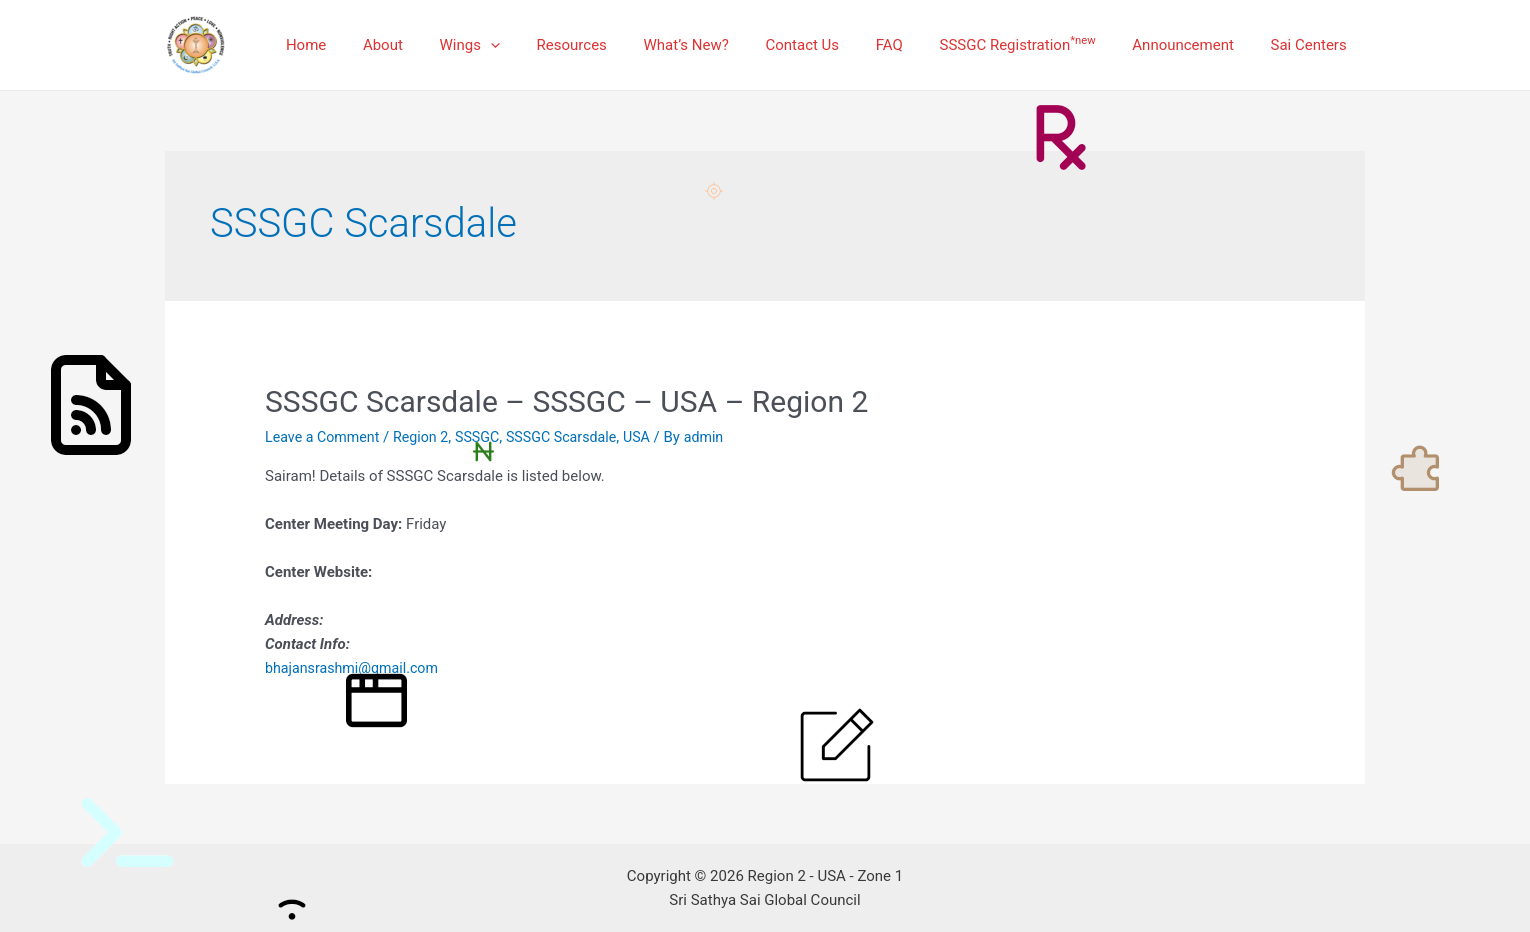 This screenshot has width=1530, height=932. What do you see at coordinates (292, 895) in the screenshot?
I see `indicates weak wifi signal strength` at bounding box center [292, 895].